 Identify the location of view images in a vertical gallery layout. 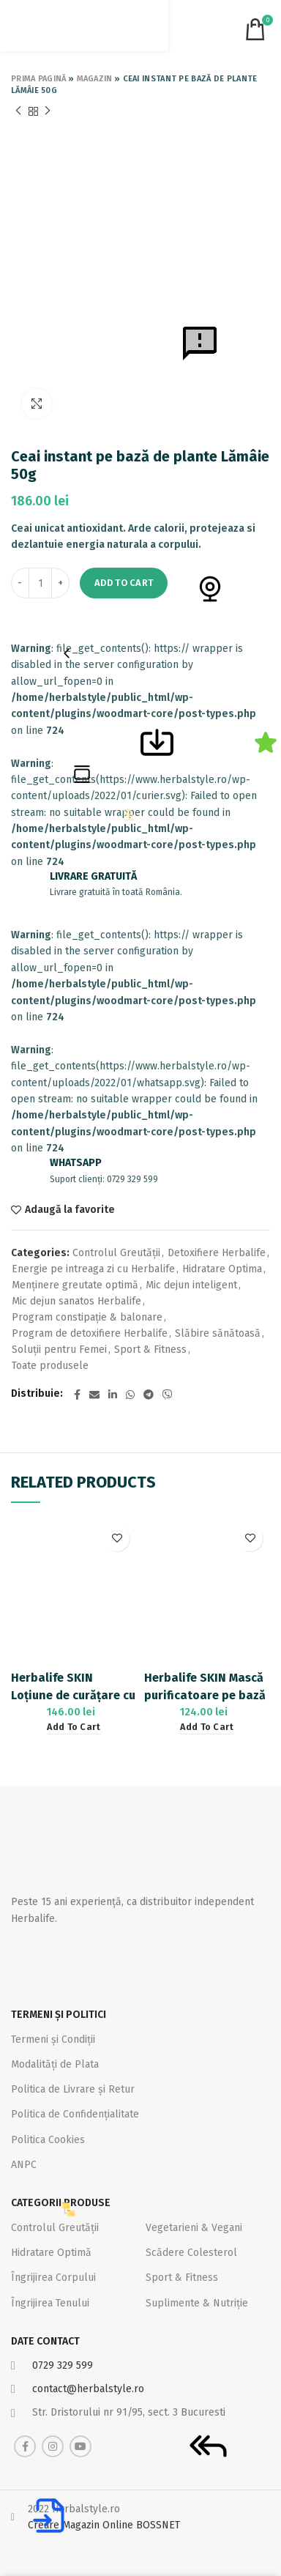
(82, 774).